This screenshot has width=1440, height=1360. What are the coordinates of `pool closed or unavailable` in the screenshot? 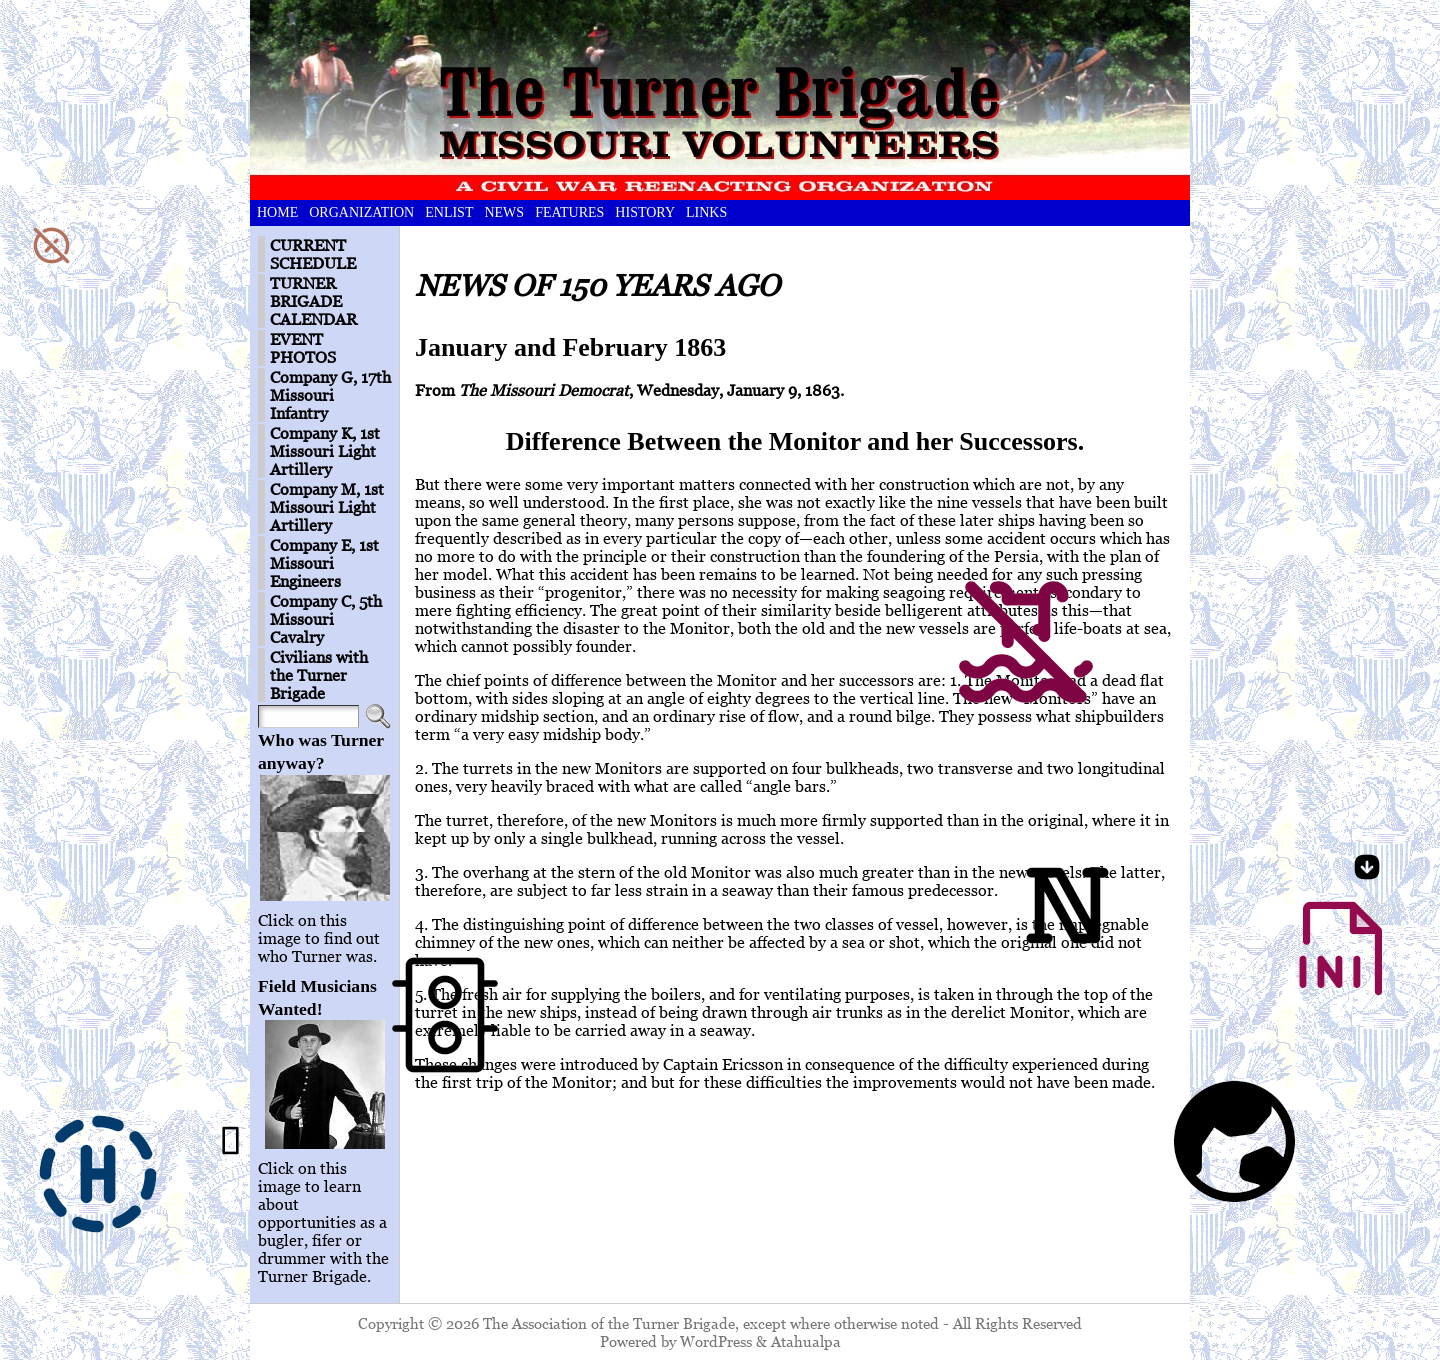 It's located at (1026, 642).